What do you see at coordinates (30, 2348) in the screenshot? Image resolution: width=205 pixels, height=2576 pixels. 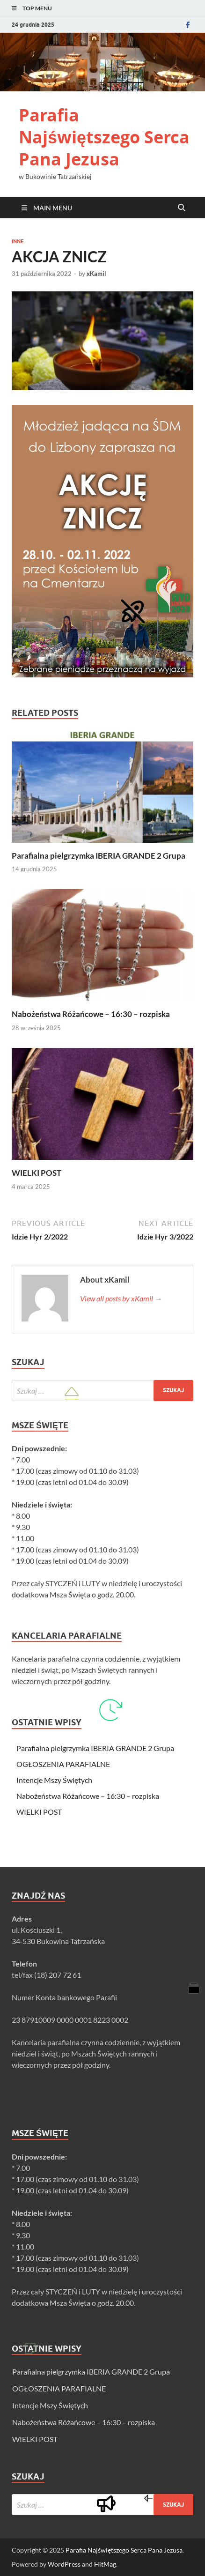 I see `create a new note` at bounding box center [30, 2348].